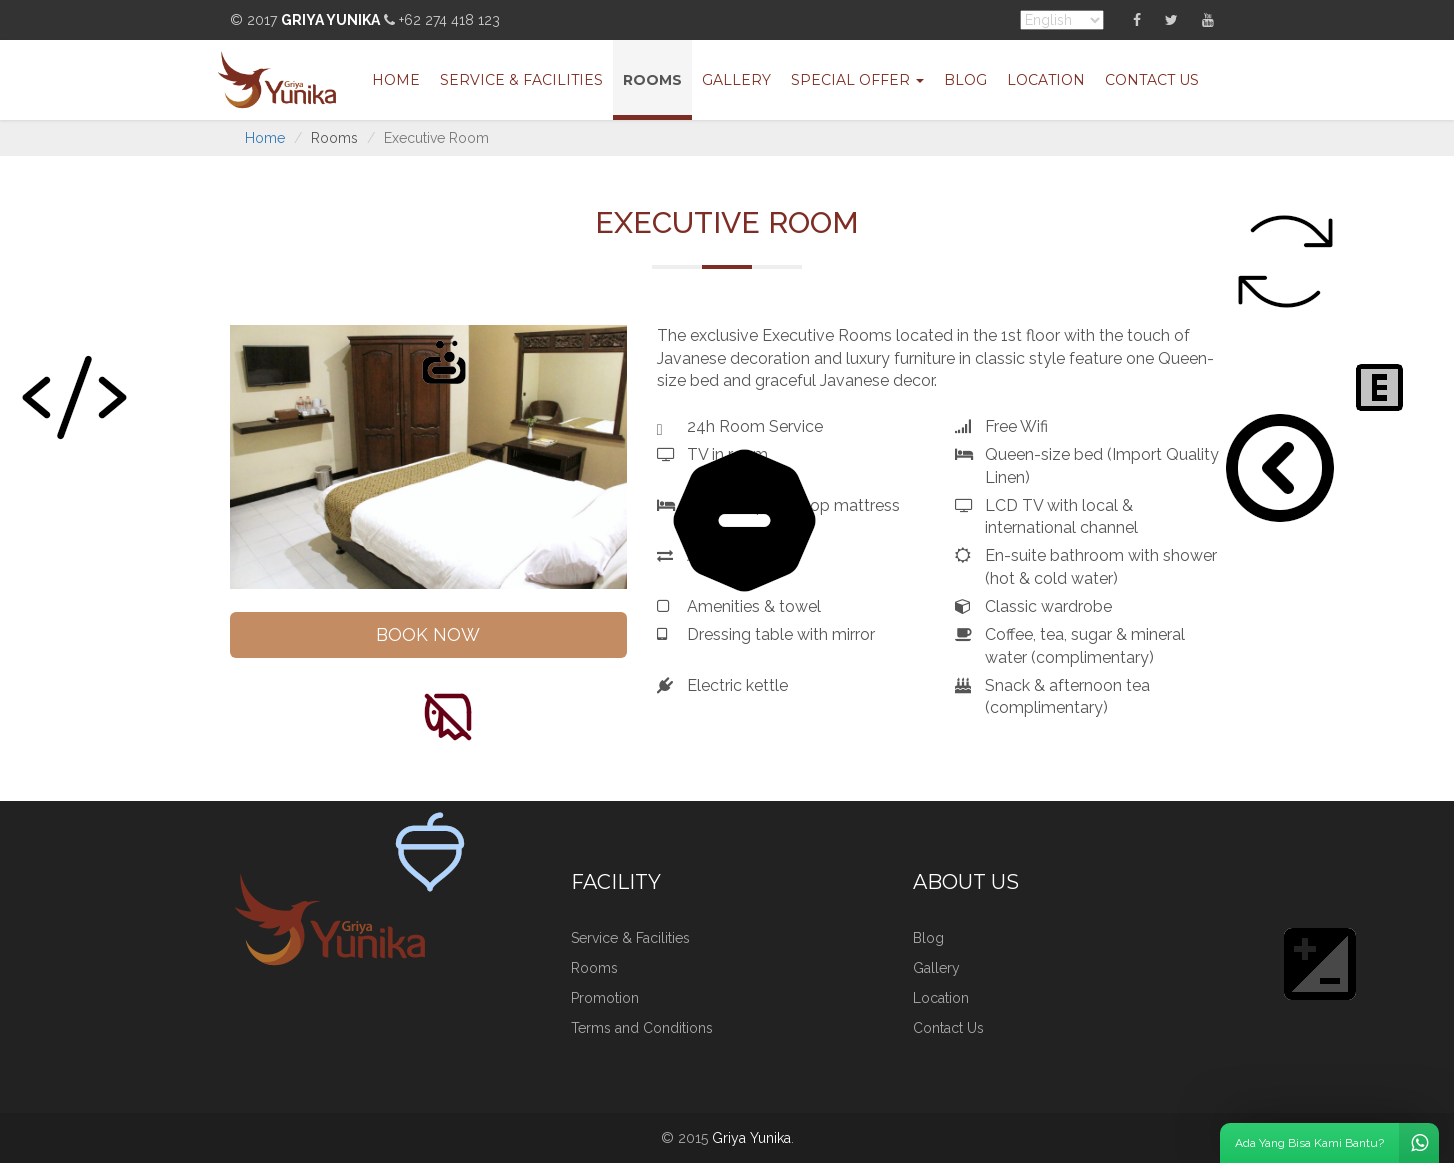 This screenshot has height=1163, width=1454. What do you see at coordinates (1320, 964) in the screenshot?
I see `adjust camera ISO sensitivity settings` at bounding box center [1320, 964].